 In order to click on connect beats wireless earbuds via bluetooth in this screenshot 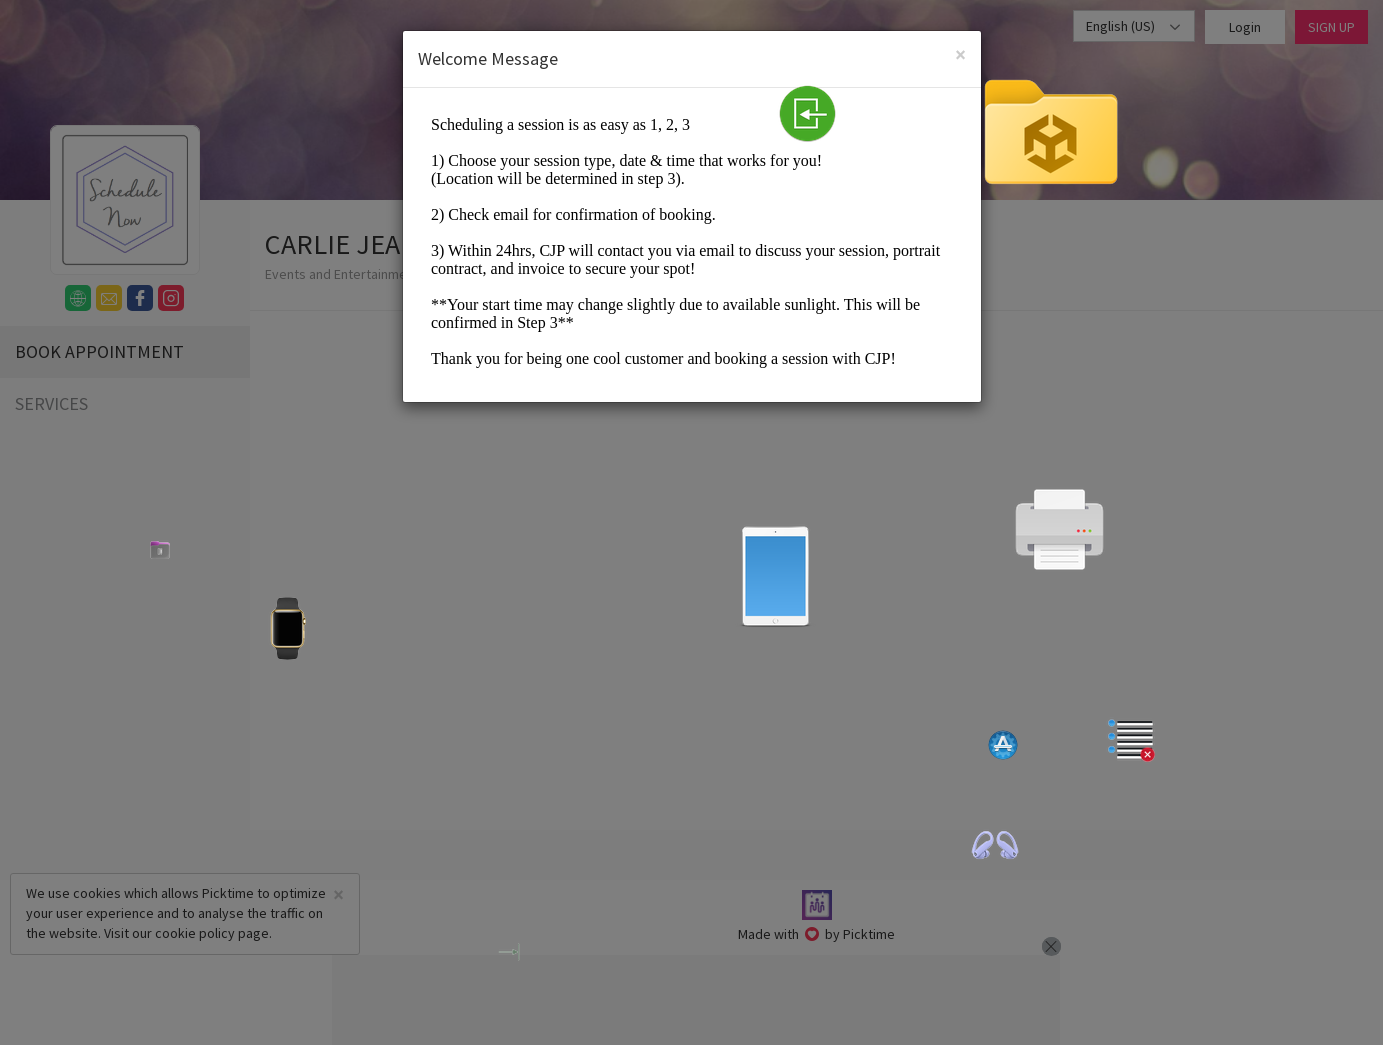, I will do `click(995, 847)`.